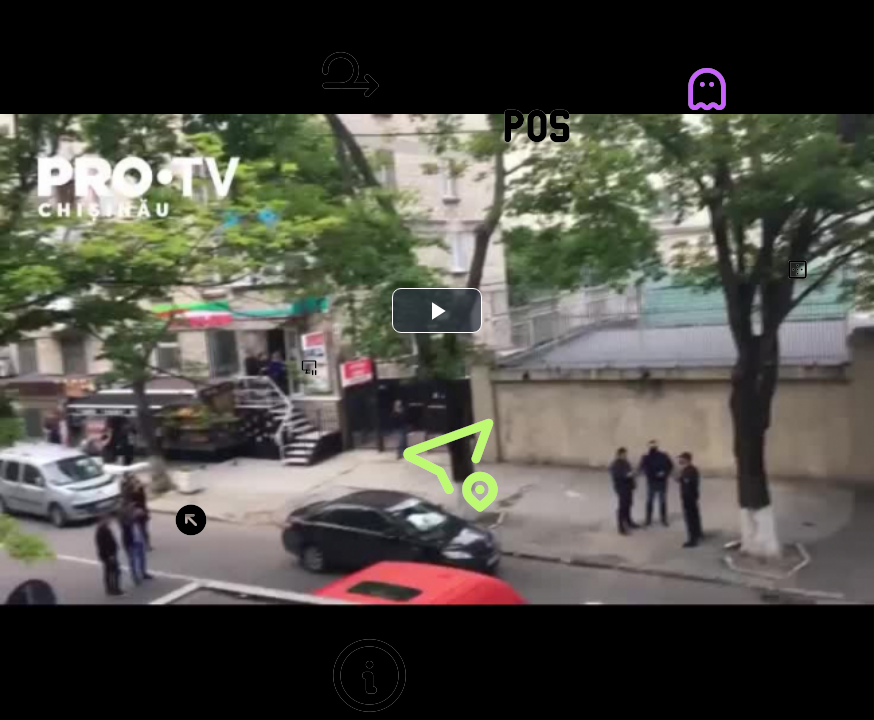 The height and width of the screenshot is (720, 874). Describe the element at coordinates (350, 74) in the screenshot. I see `iterate or repeat a process` at that location.